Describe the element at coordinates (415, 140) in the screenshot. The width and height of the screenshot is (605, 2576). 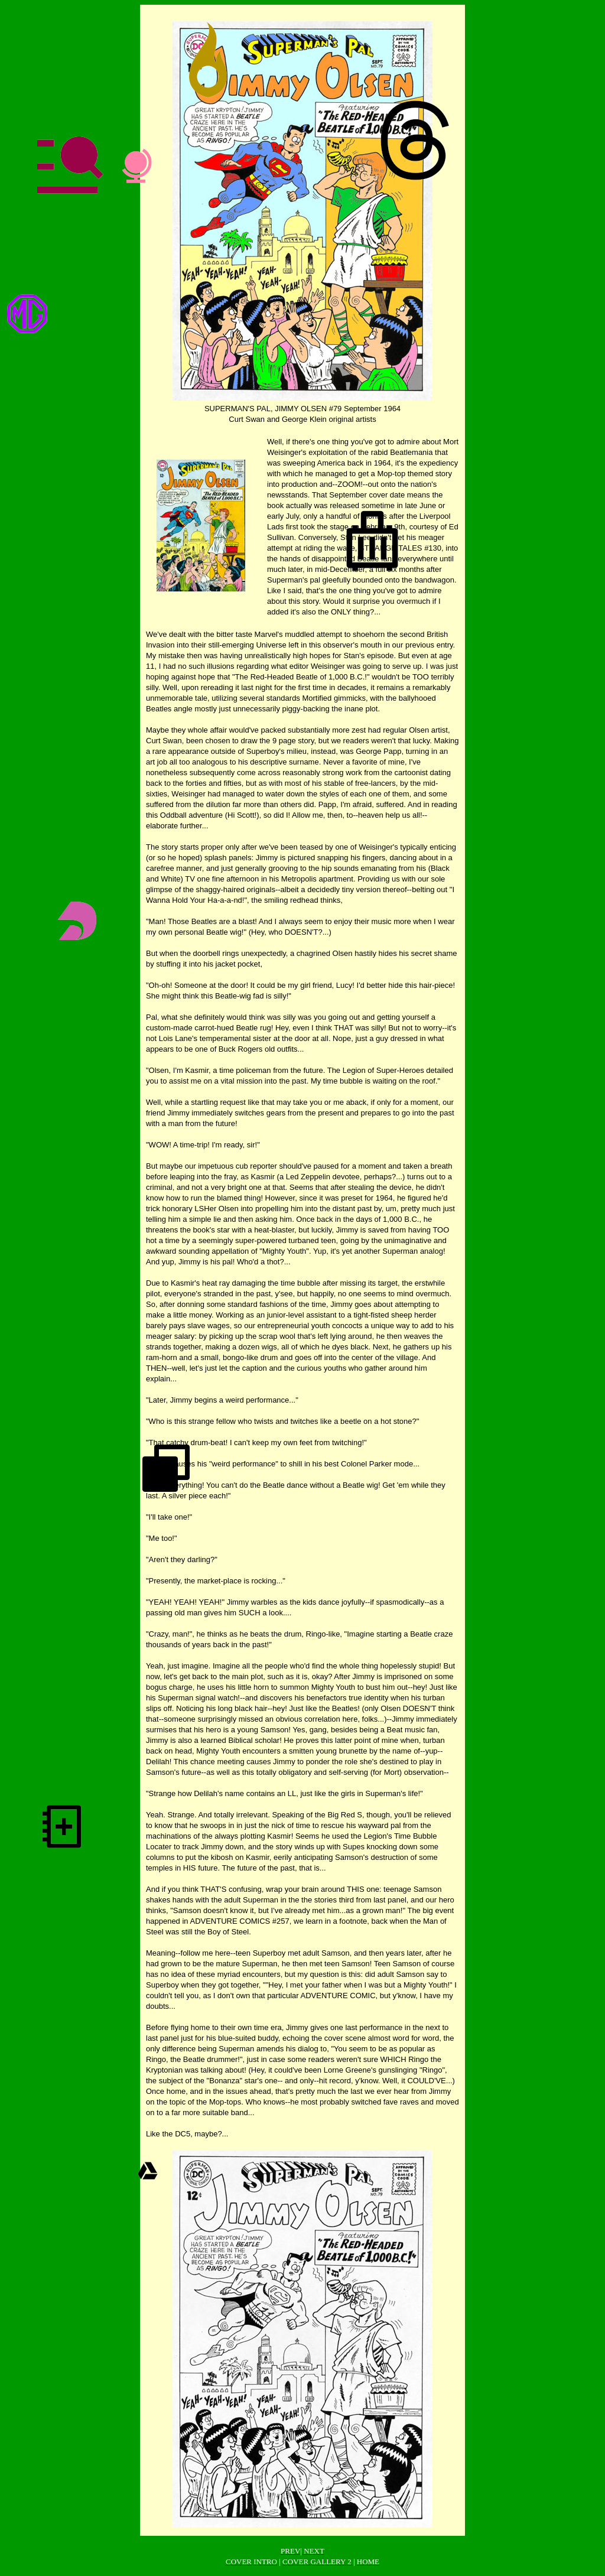
I see `open the Threads app` at that location.